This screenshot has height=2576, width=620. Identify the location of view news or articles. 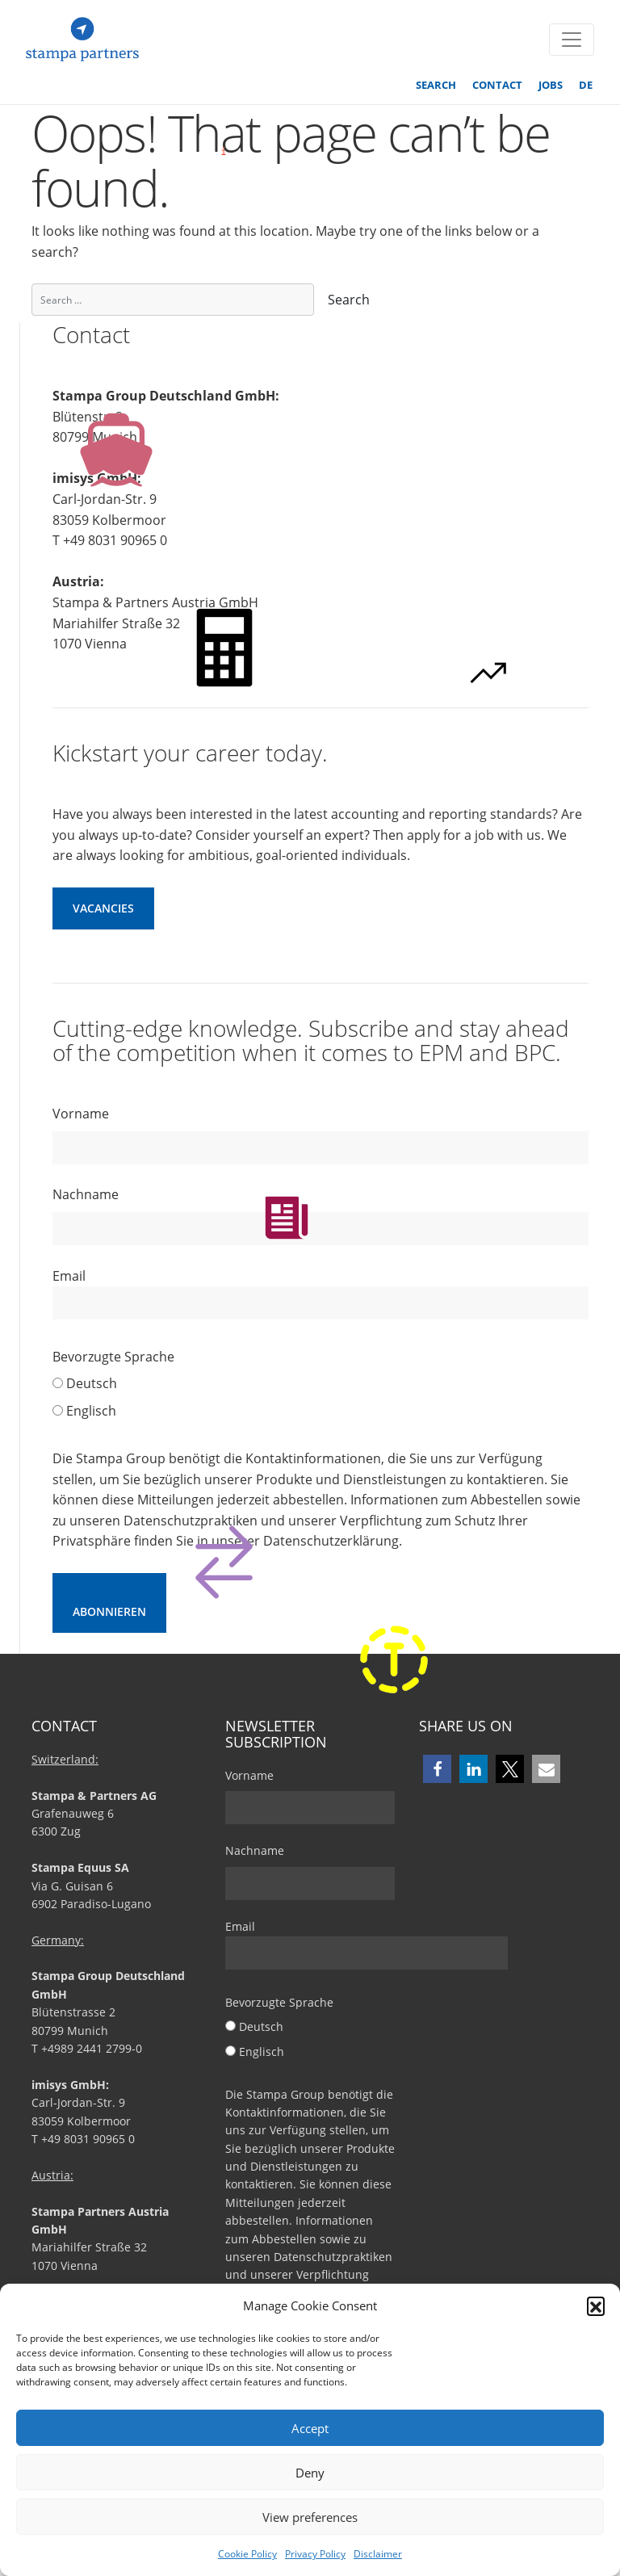
(287, 1218).